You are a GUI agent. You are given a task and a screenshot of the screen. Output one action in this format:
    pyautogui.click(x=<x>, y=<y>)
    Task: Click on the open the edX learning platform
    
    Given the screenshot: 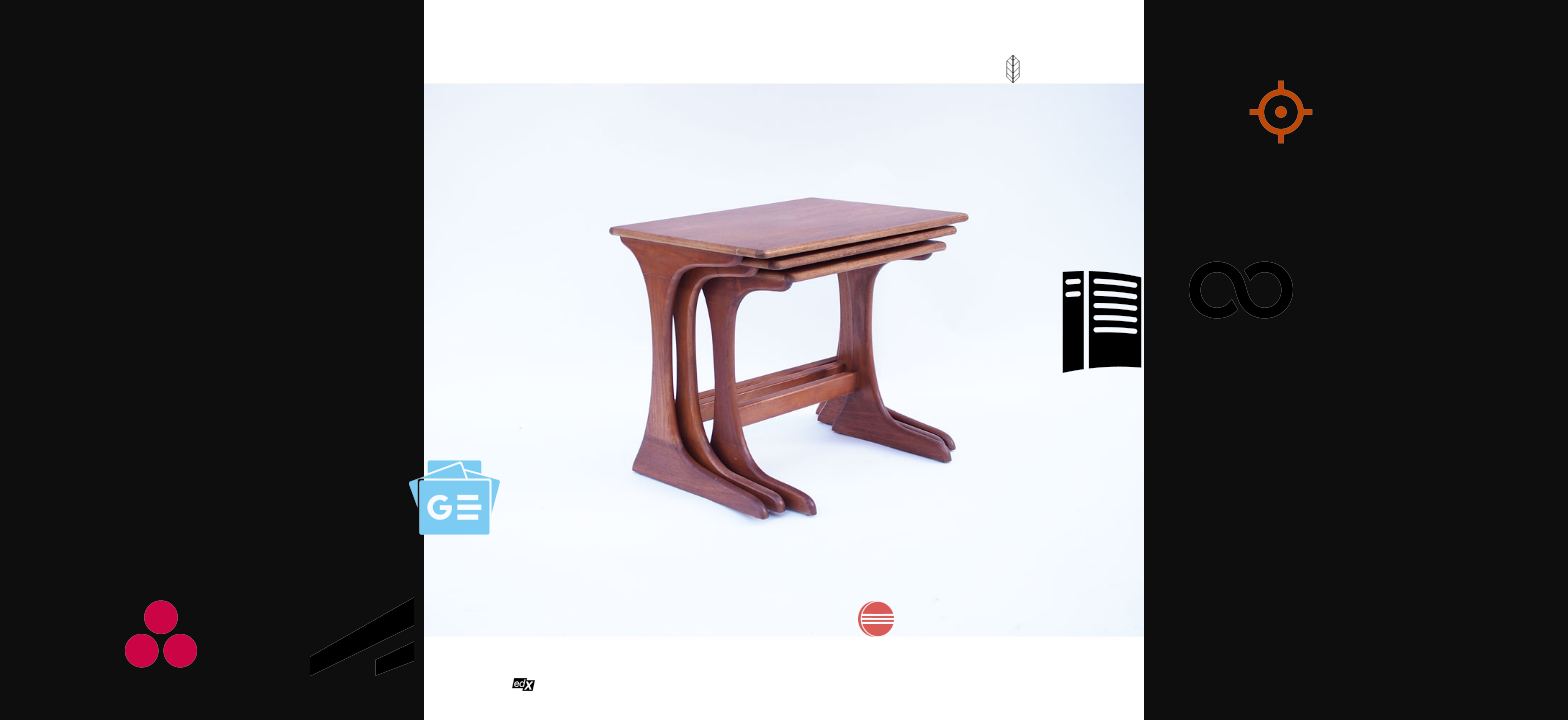 What is the action you would take?
    pyautogui.click(x=523, y=684)
    